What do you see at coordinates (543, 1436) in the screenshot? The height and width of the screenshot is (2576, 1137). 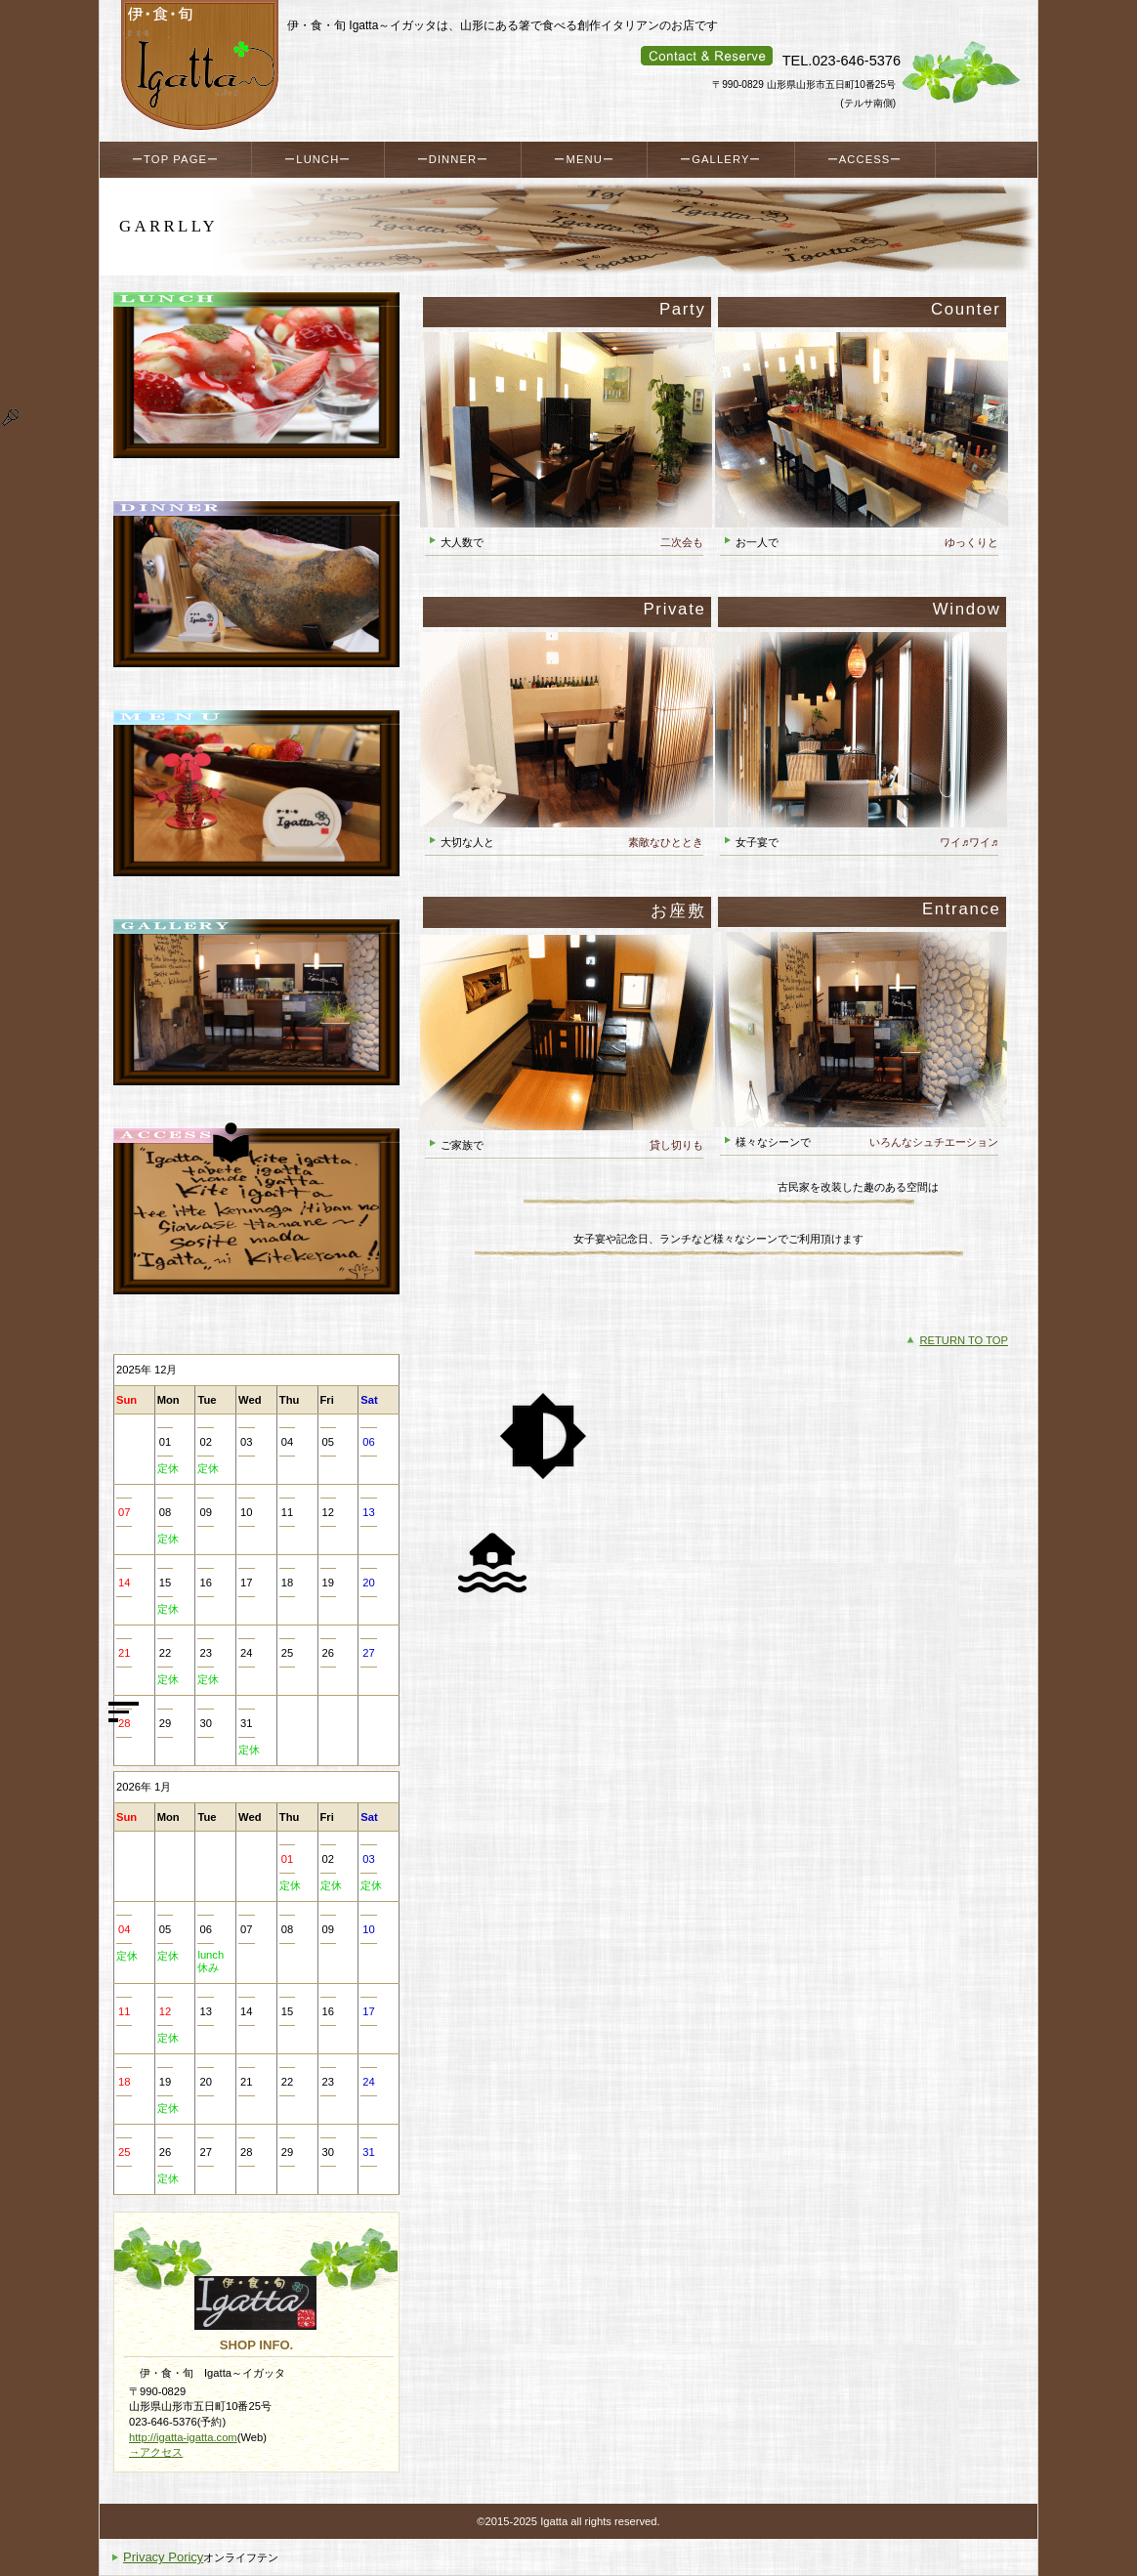 I see `adjust screen brightness` at bounding box center [543, 1436].